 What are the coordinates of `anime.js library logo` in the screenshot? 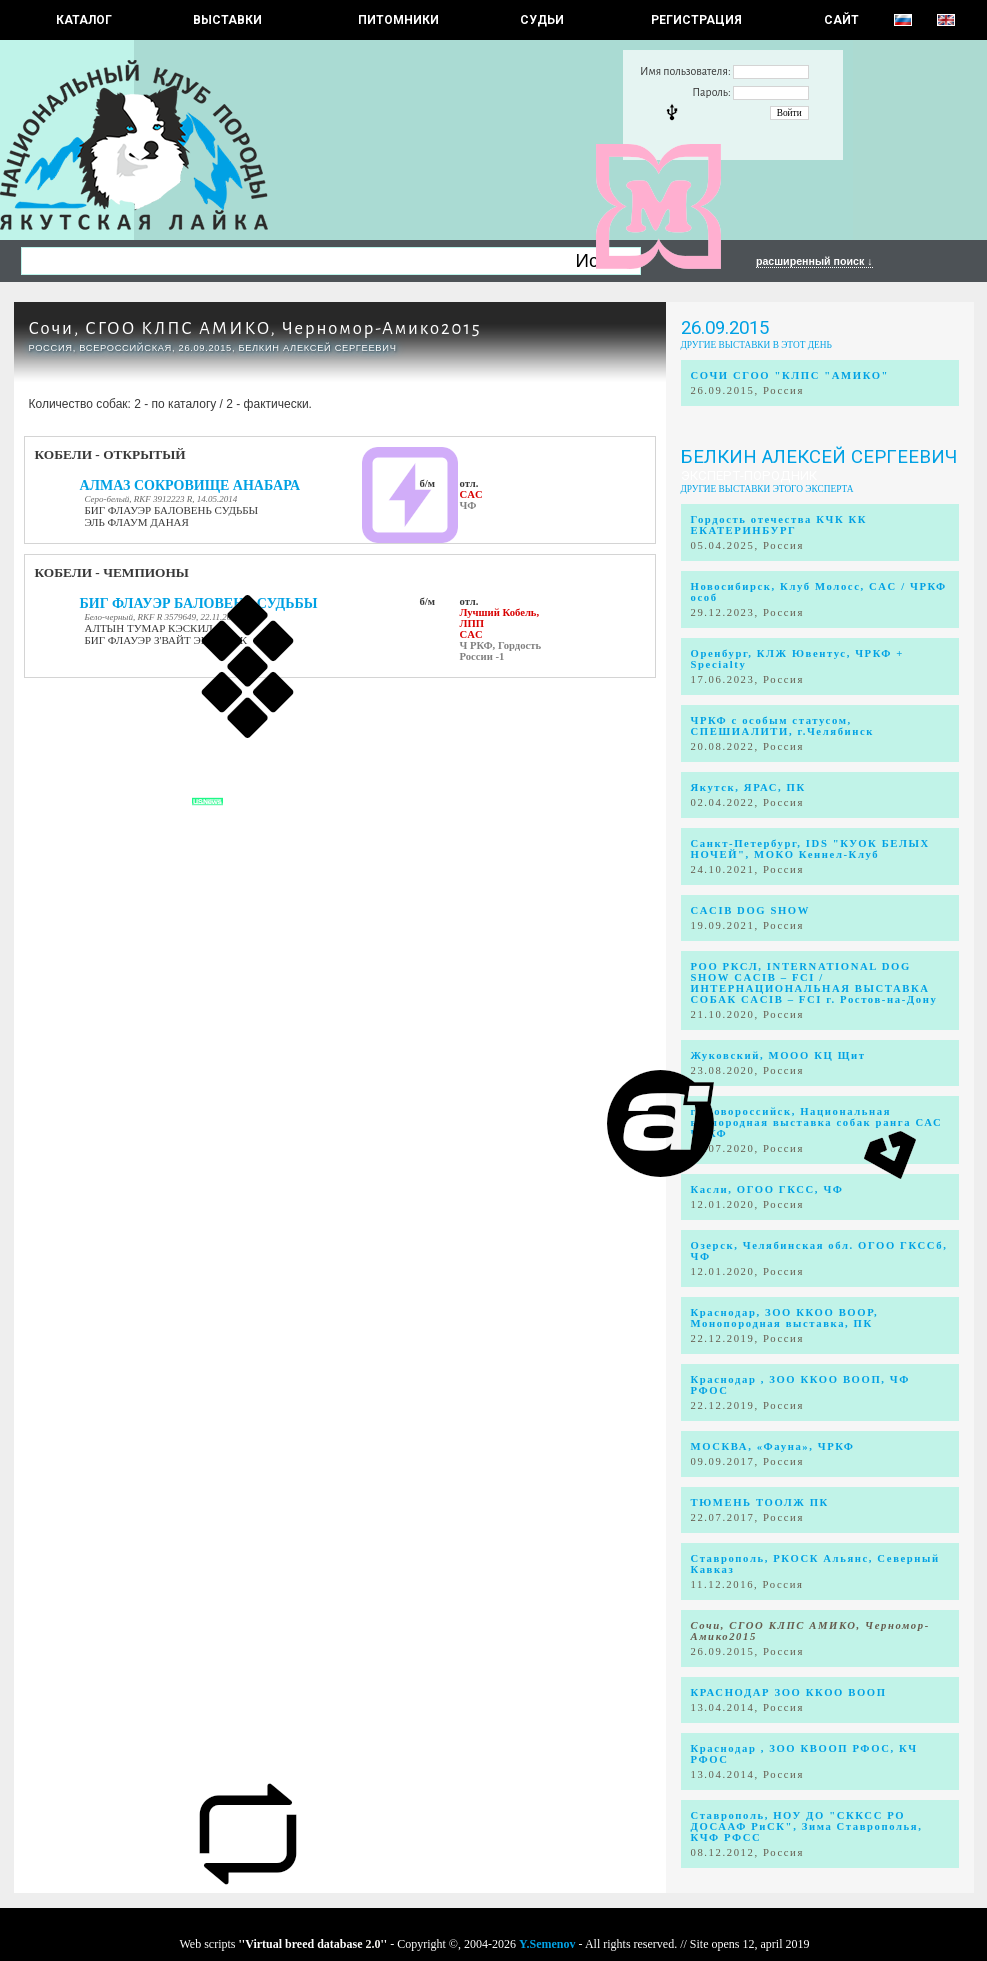 It's located at (660, 1123).